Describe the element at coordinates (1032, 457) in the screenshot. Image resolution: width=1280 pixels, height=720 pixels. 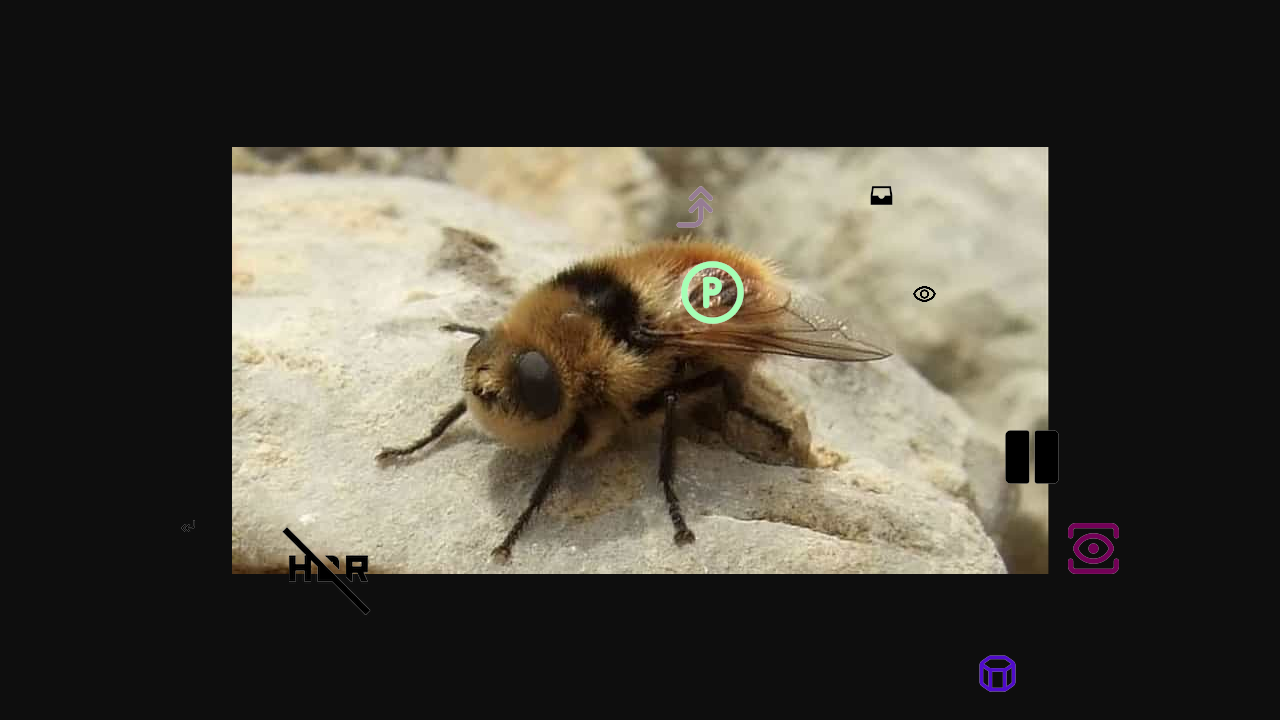
I see `switch to two-column layout` at that location.